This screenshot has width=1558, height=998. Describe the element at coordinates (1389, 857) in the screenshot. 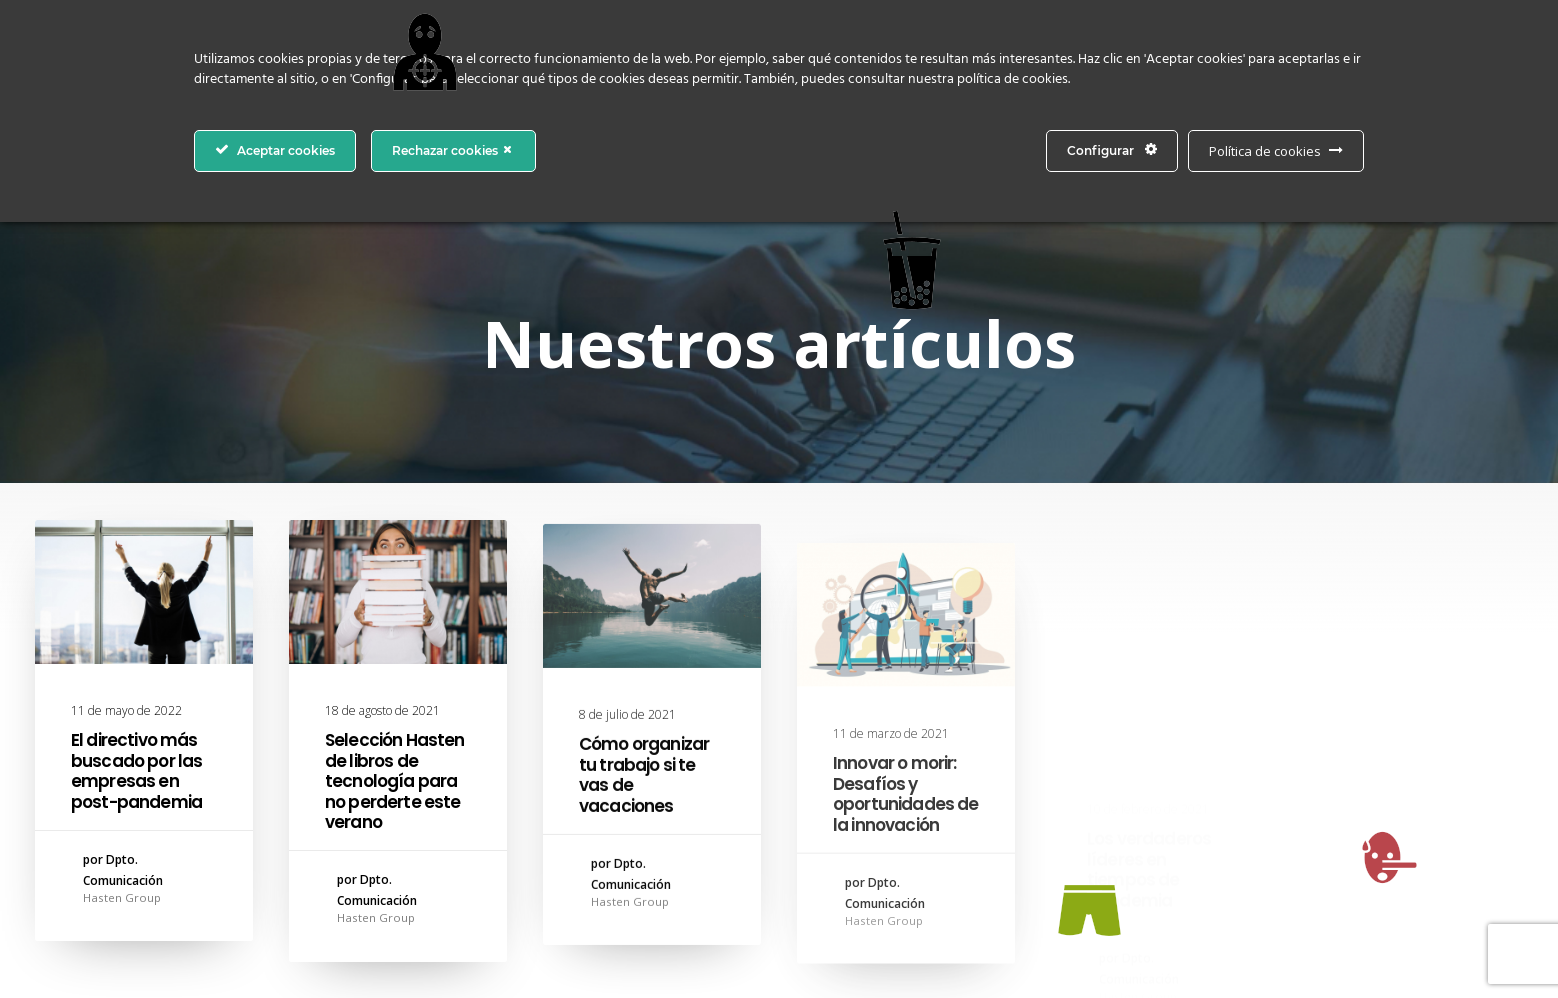

I see `indicates a player is bluffing or lying` at that location.